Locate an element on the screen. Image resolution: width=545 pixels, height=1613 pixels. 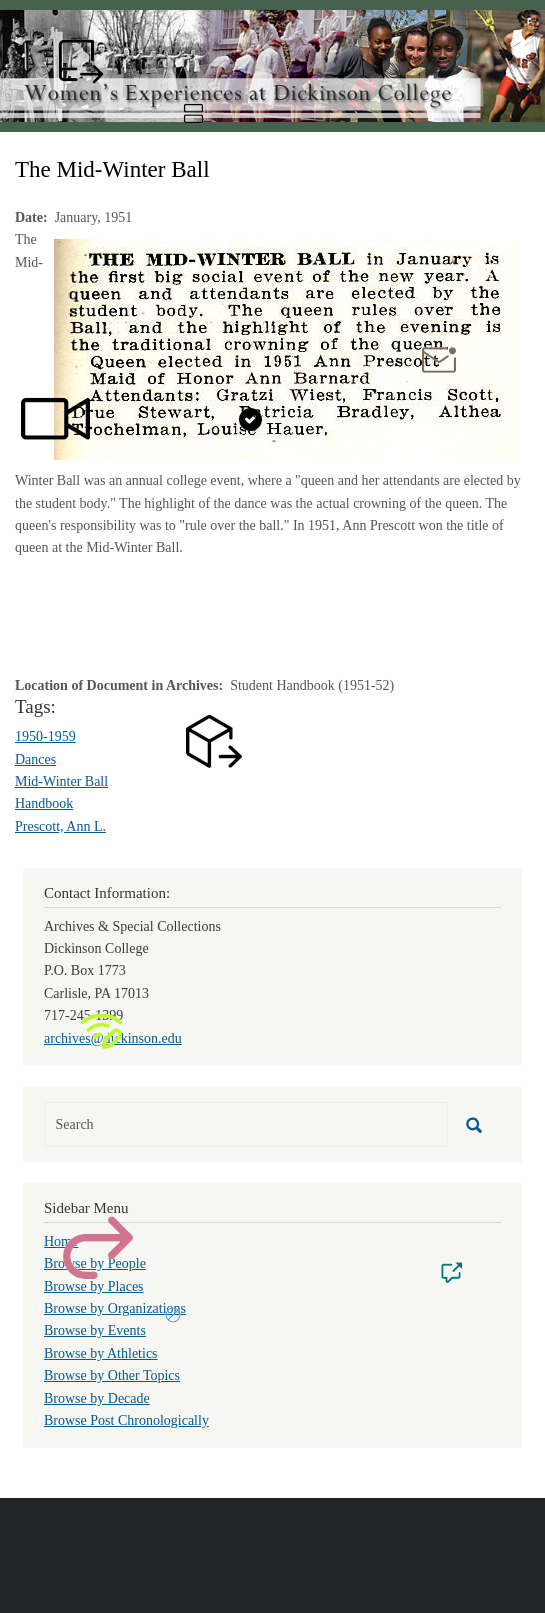
start a video call is located at coordinates (55, 419).